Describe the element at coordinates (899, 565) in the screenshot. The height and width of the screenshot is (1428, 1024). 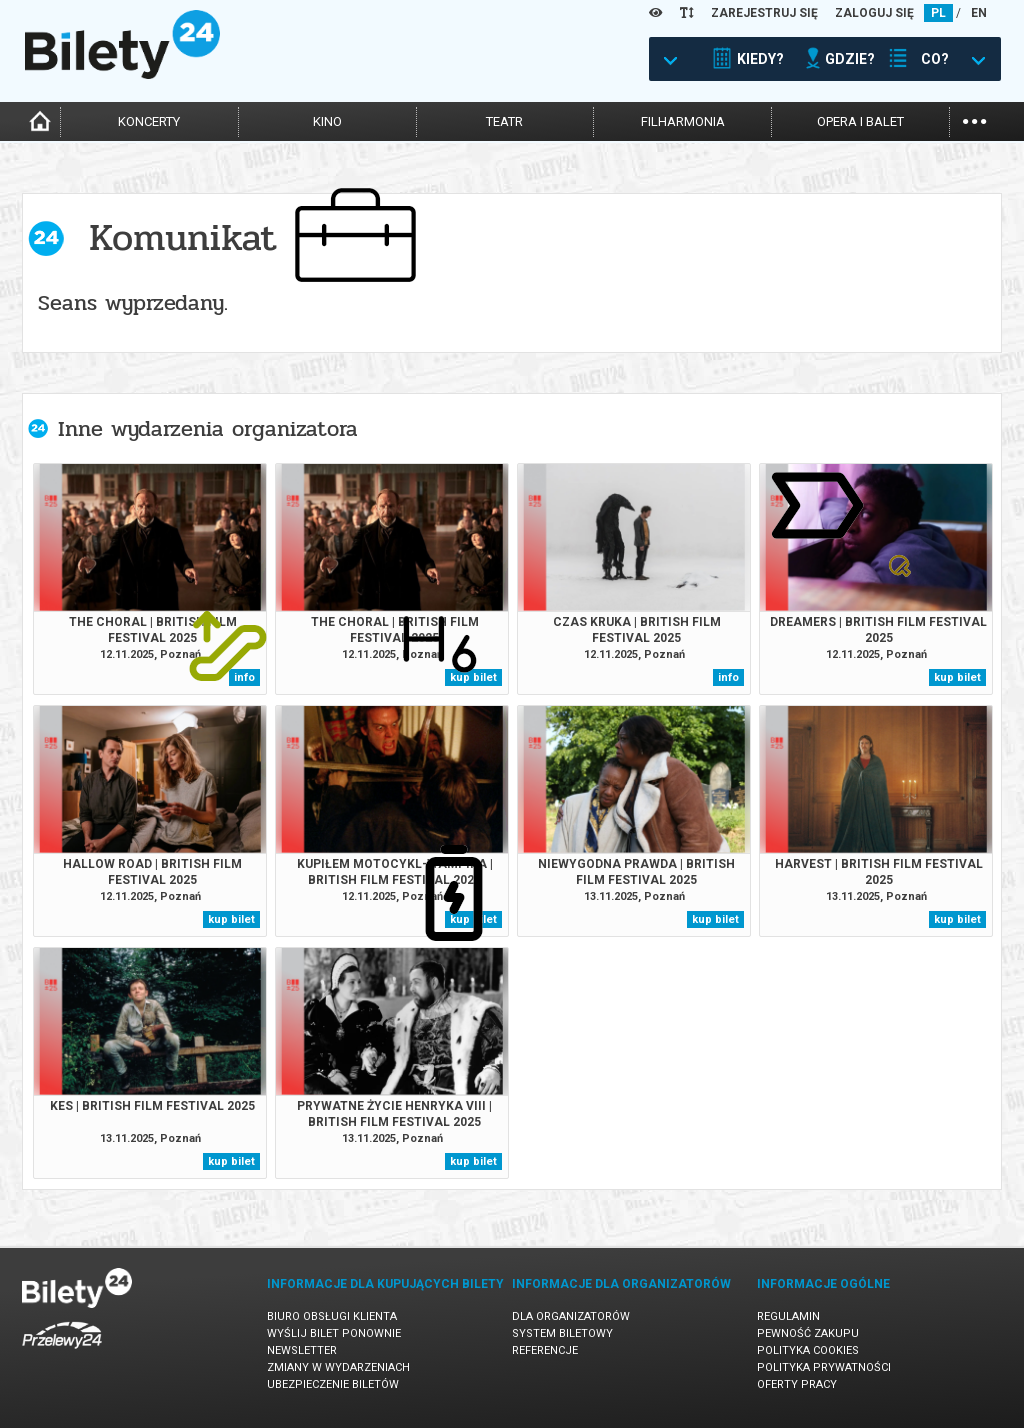
I see `access ping pong or table tennis game` at that location.